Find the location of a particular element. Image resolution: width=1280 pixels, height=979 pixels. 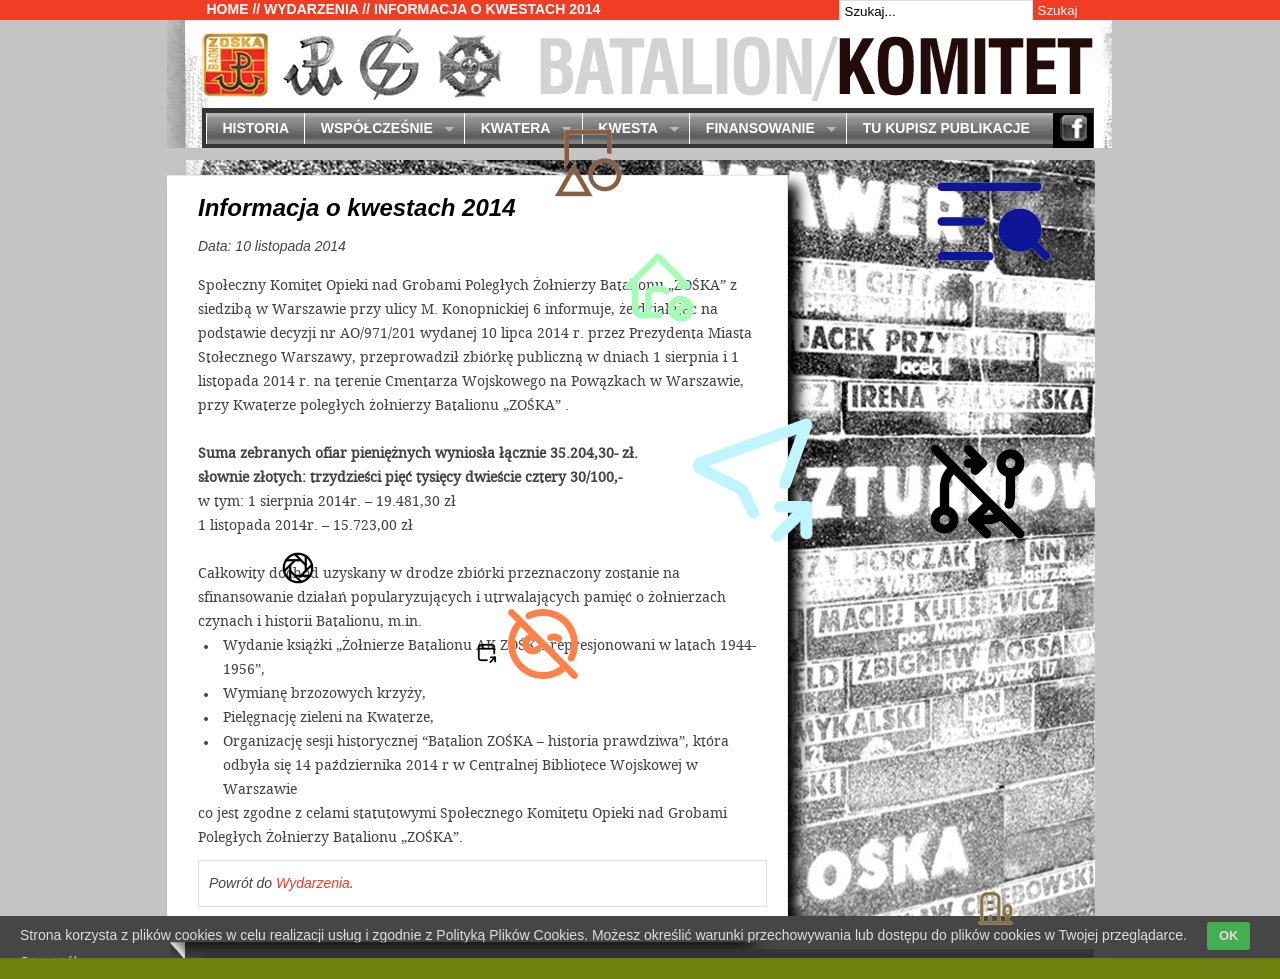

cancel home or residence selection is located at coordinates (658, 286).